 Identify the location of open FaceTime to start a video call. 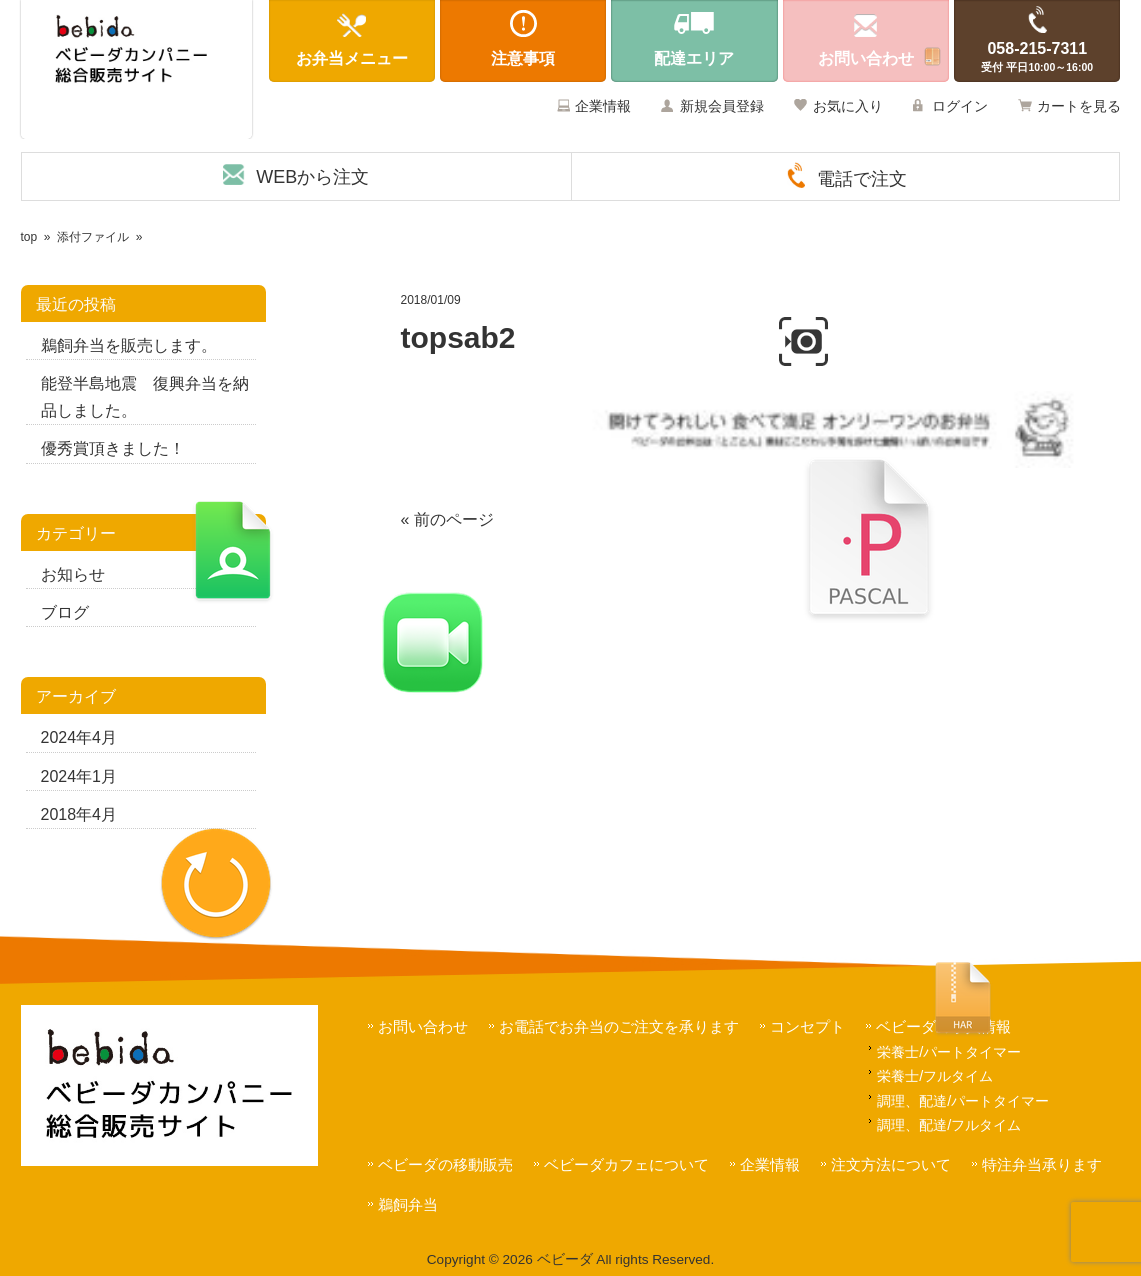
(432, 642).